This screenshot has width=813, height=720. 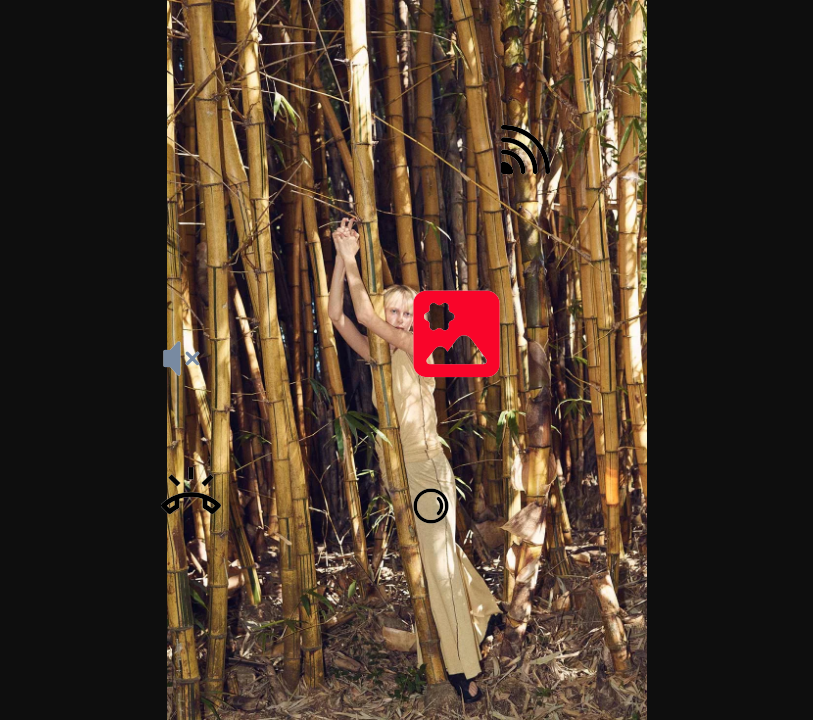 What do you see at coordinates (180, 358) in the screenshot?
I see `mute audio or sound output` at bounding box center [180, 358].